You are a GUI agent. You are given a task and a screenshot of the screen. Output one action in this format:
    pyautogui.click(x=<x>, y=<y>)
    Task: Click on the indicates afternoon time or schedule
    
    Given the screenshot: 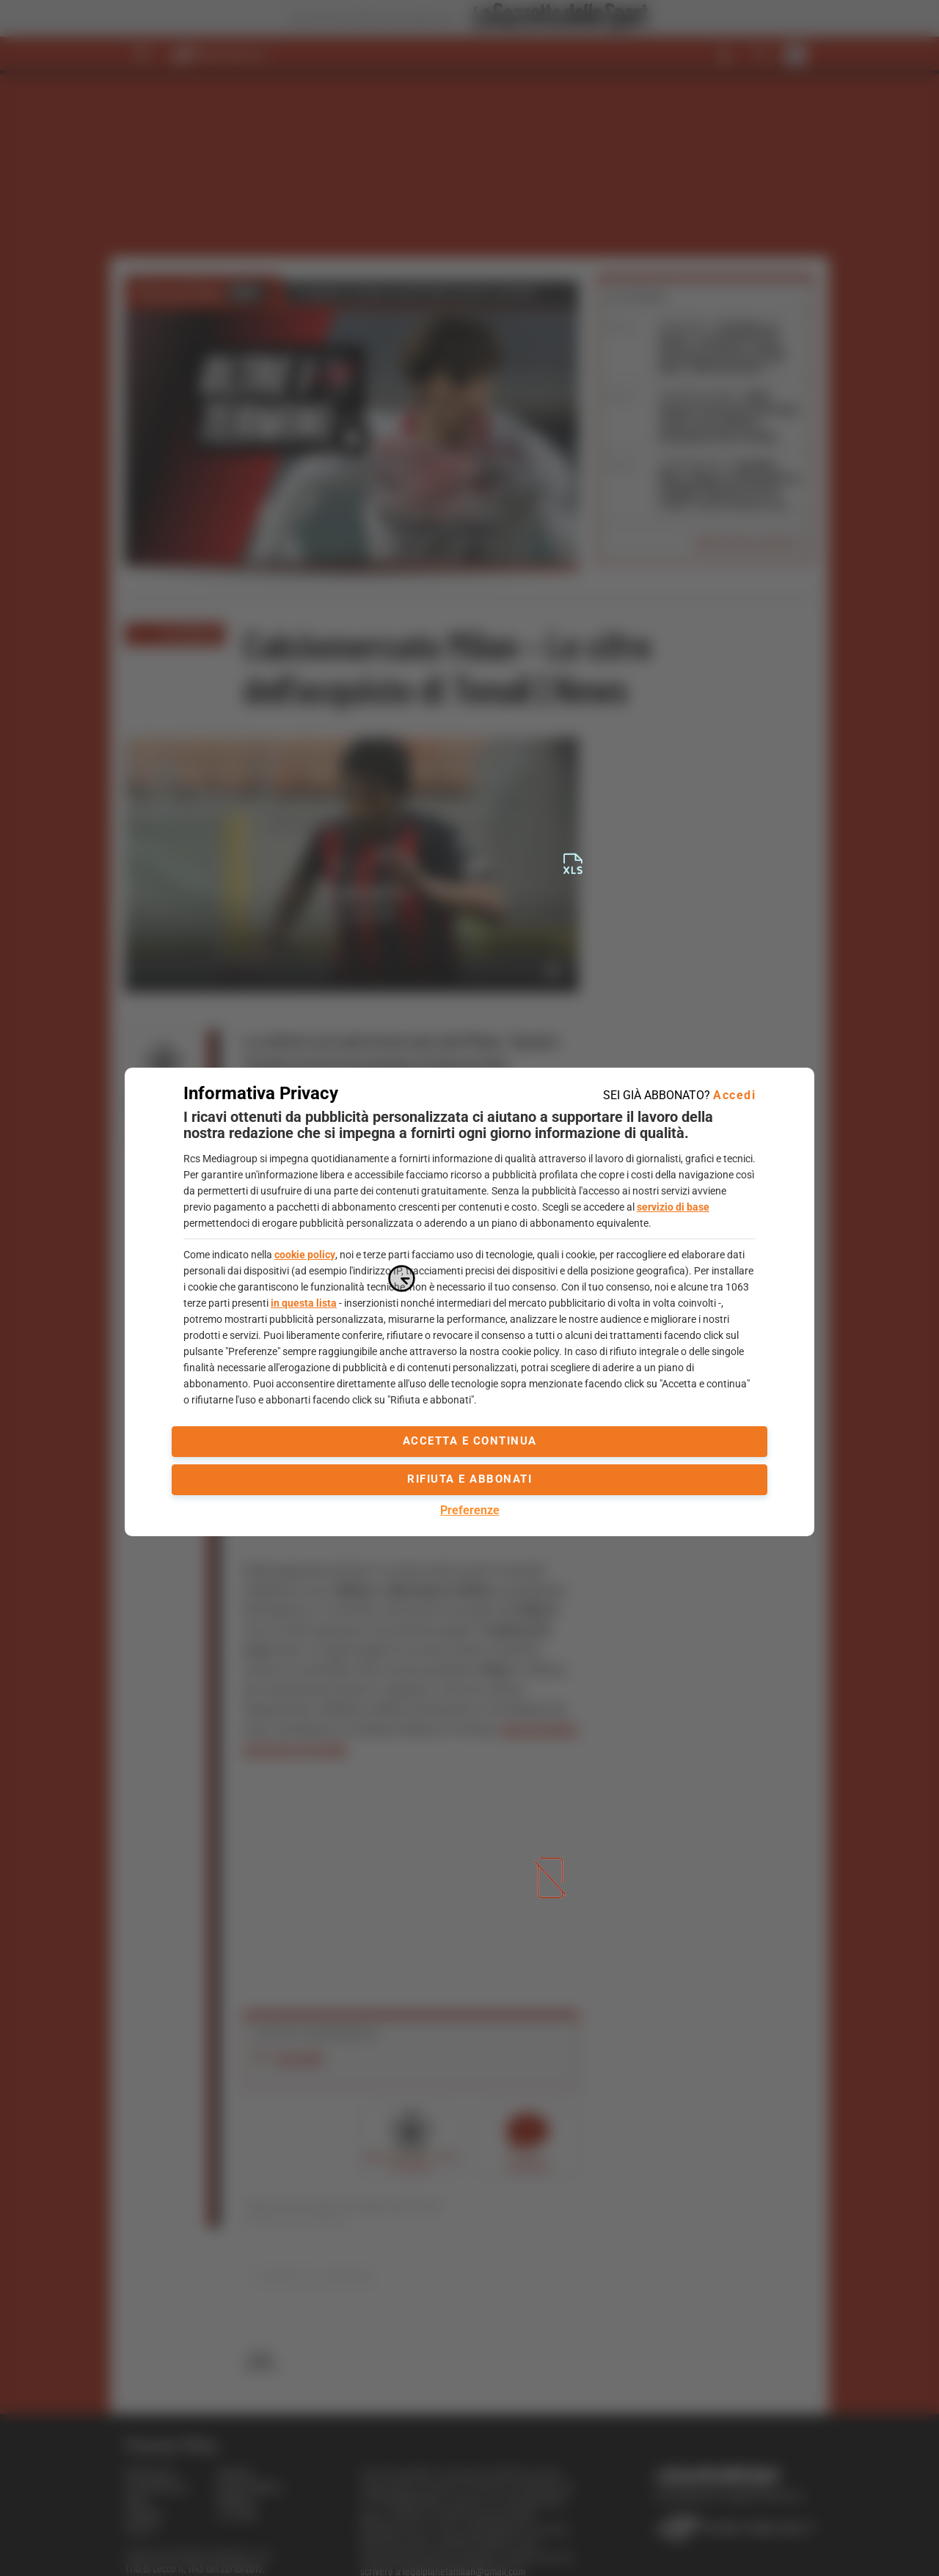 What is the action you would take?
    pyautogui.click(x=401, y=1278)
    